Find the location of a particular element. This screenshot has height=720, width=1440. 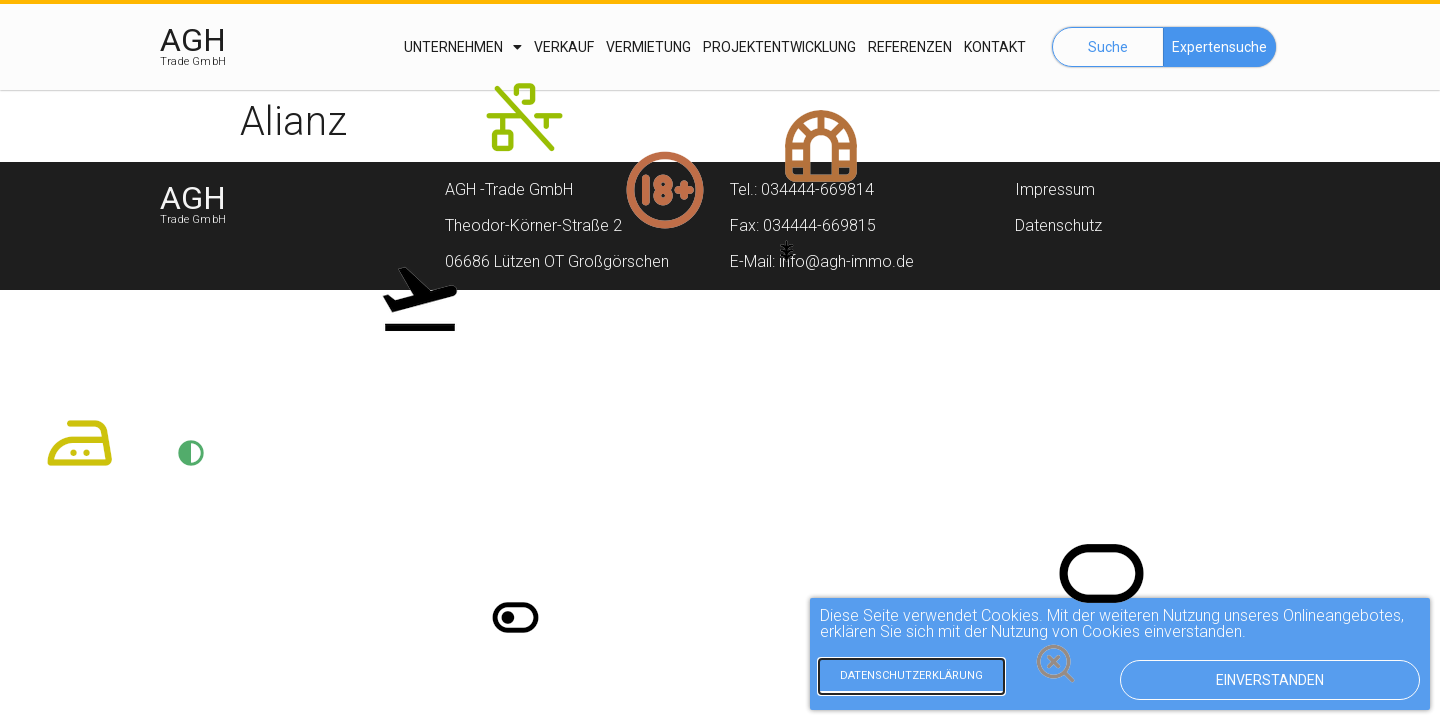

toggle between light and dark mode is located at coordinates (191, 453).